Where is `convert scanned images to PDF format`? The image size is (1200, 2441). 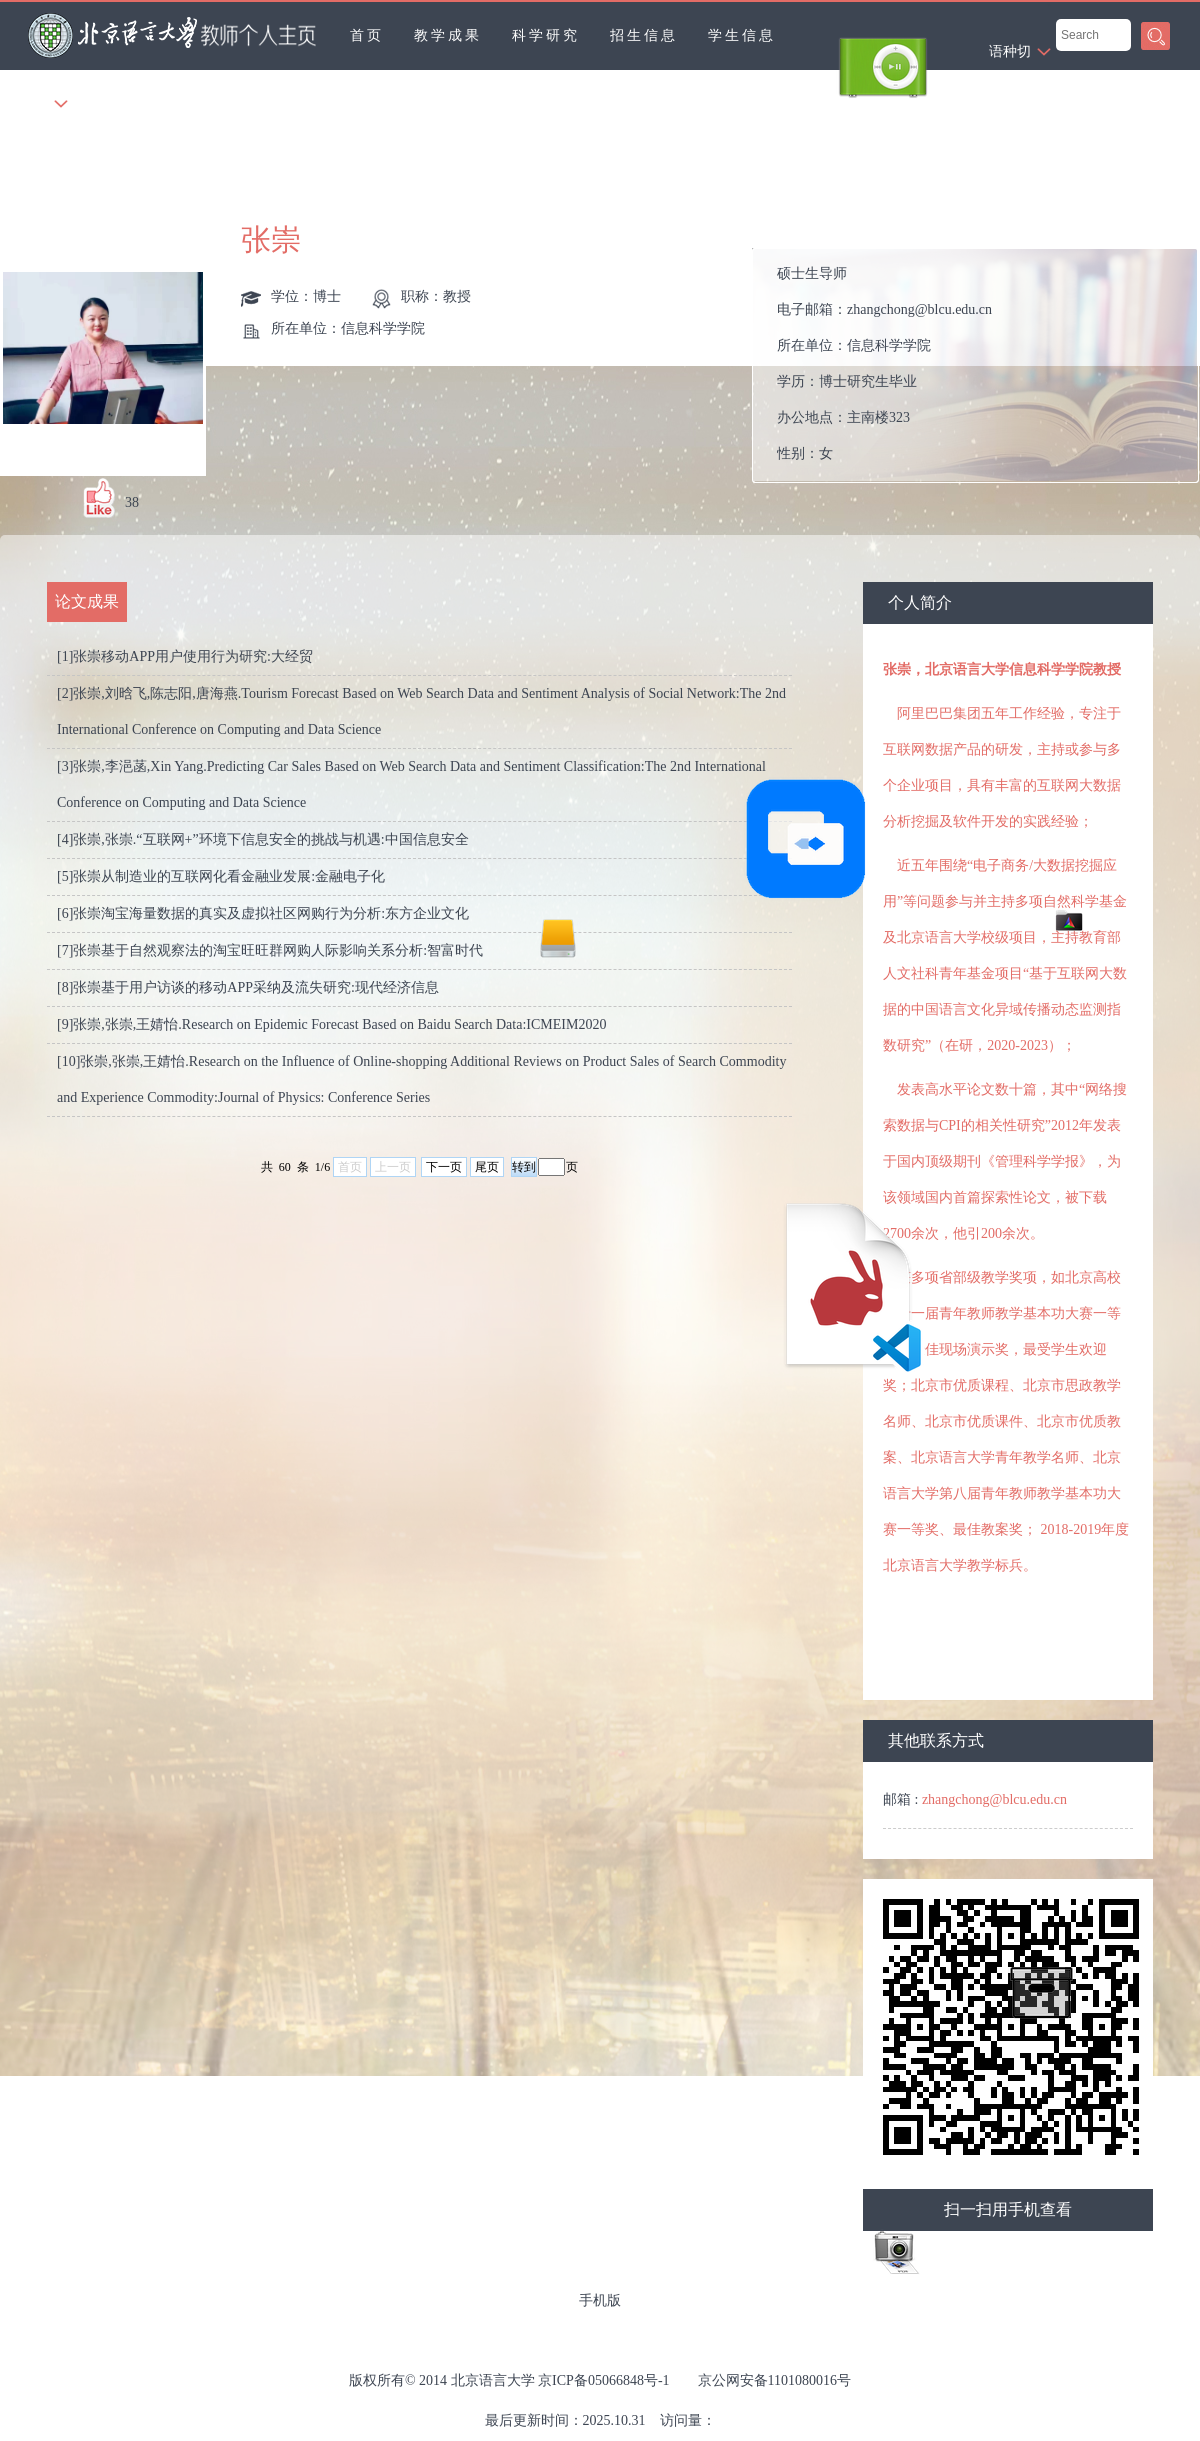 convert scanned images to PDF format is located at coordinates (894, 2253).